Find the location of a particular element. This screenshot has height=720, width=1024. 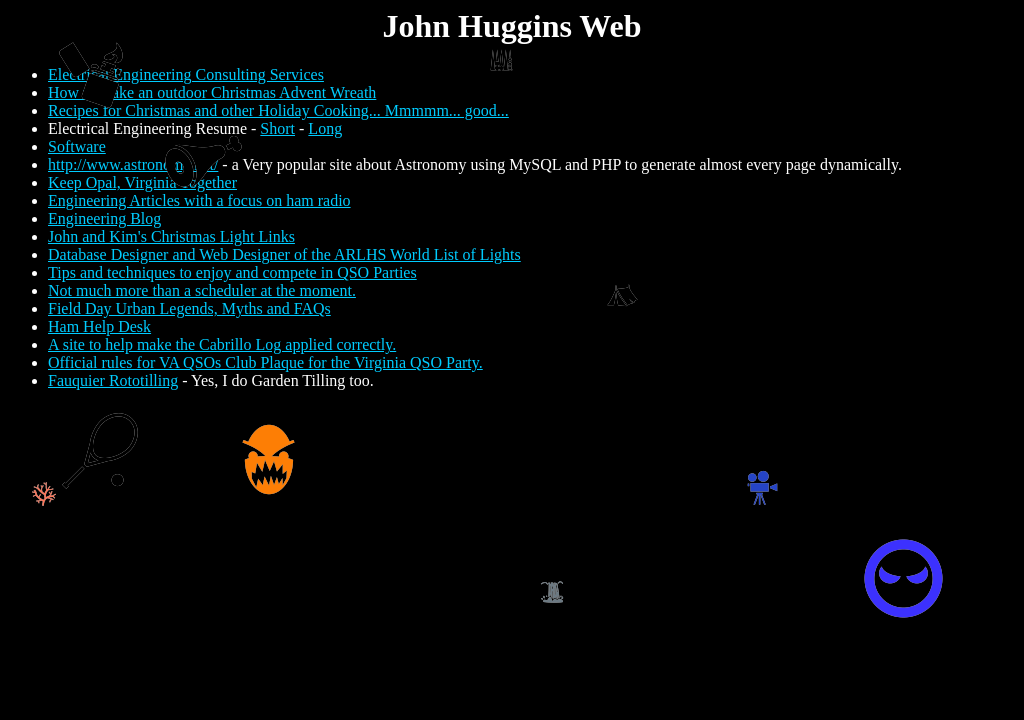

select lizardman character or race is located at coordinates (269, 459).